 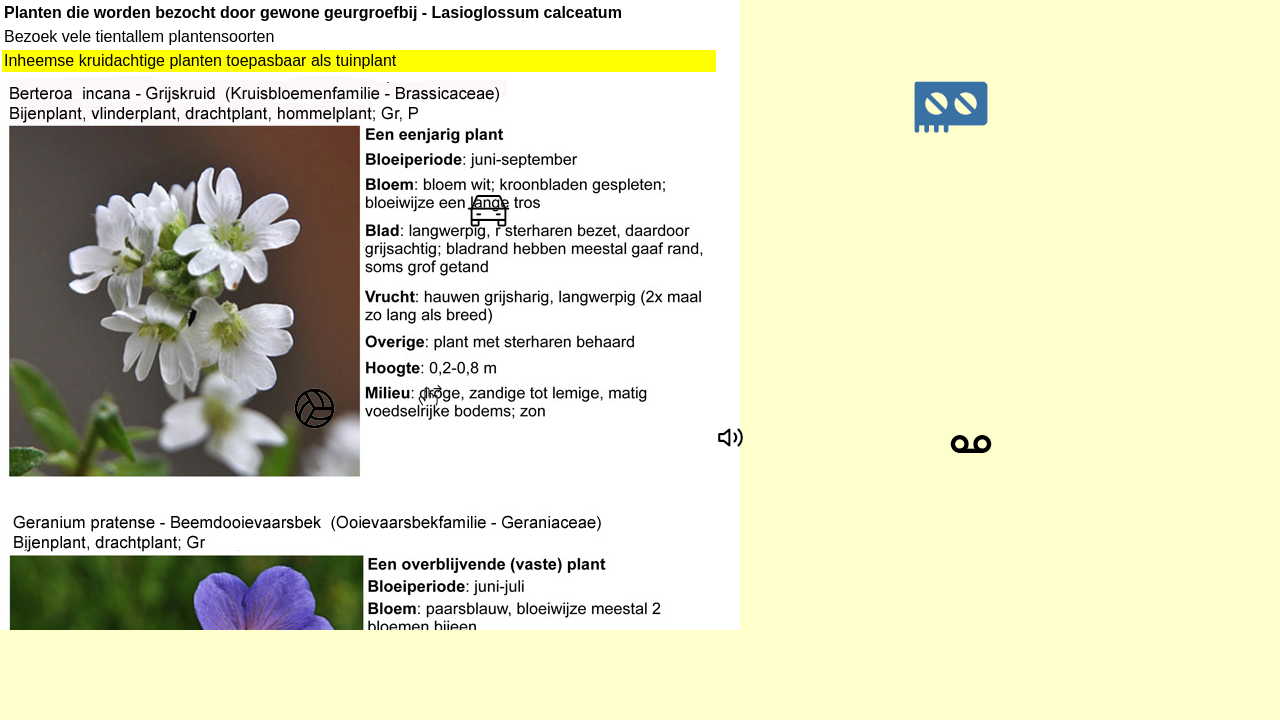 What do you see at coordinates (971, 444) in the screenshot?
I see `access voicemail messages` at bounding box center [971, 444].